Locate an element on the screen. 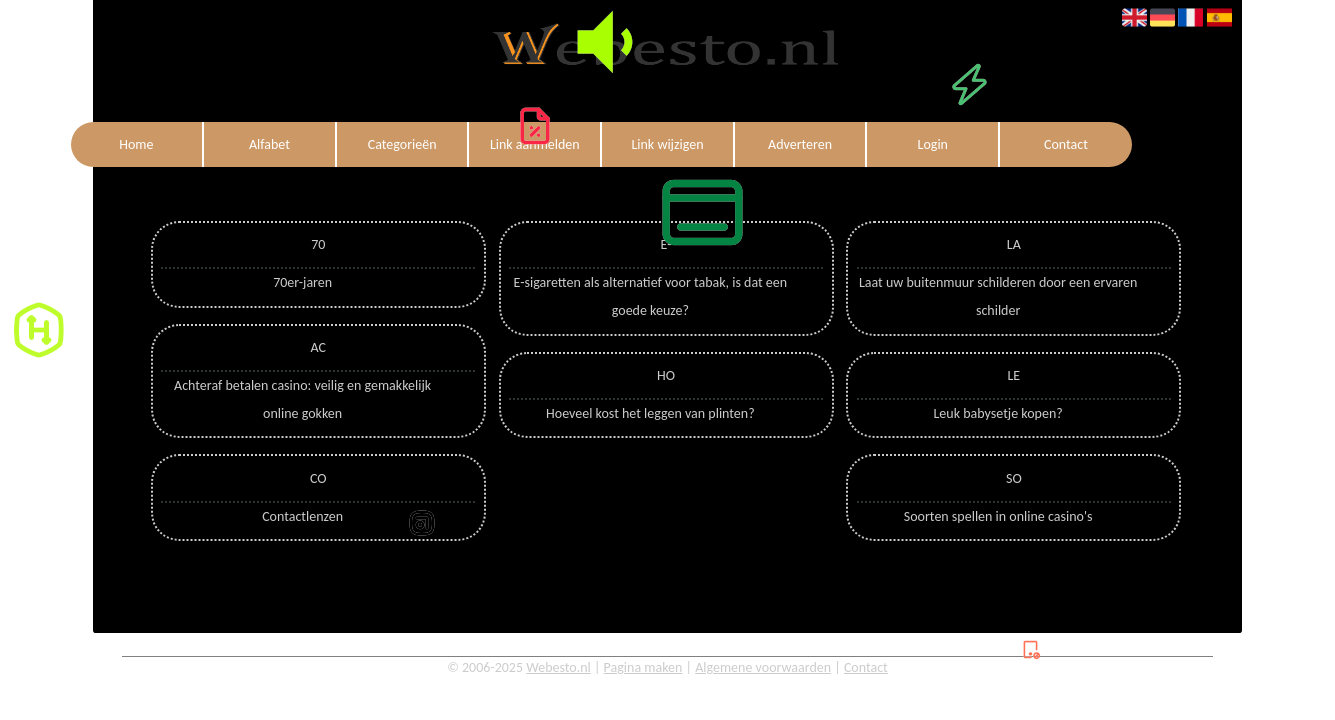 This screenshot has width=1335, height=720. decrease audio volume is located at coordinates (605, 42).